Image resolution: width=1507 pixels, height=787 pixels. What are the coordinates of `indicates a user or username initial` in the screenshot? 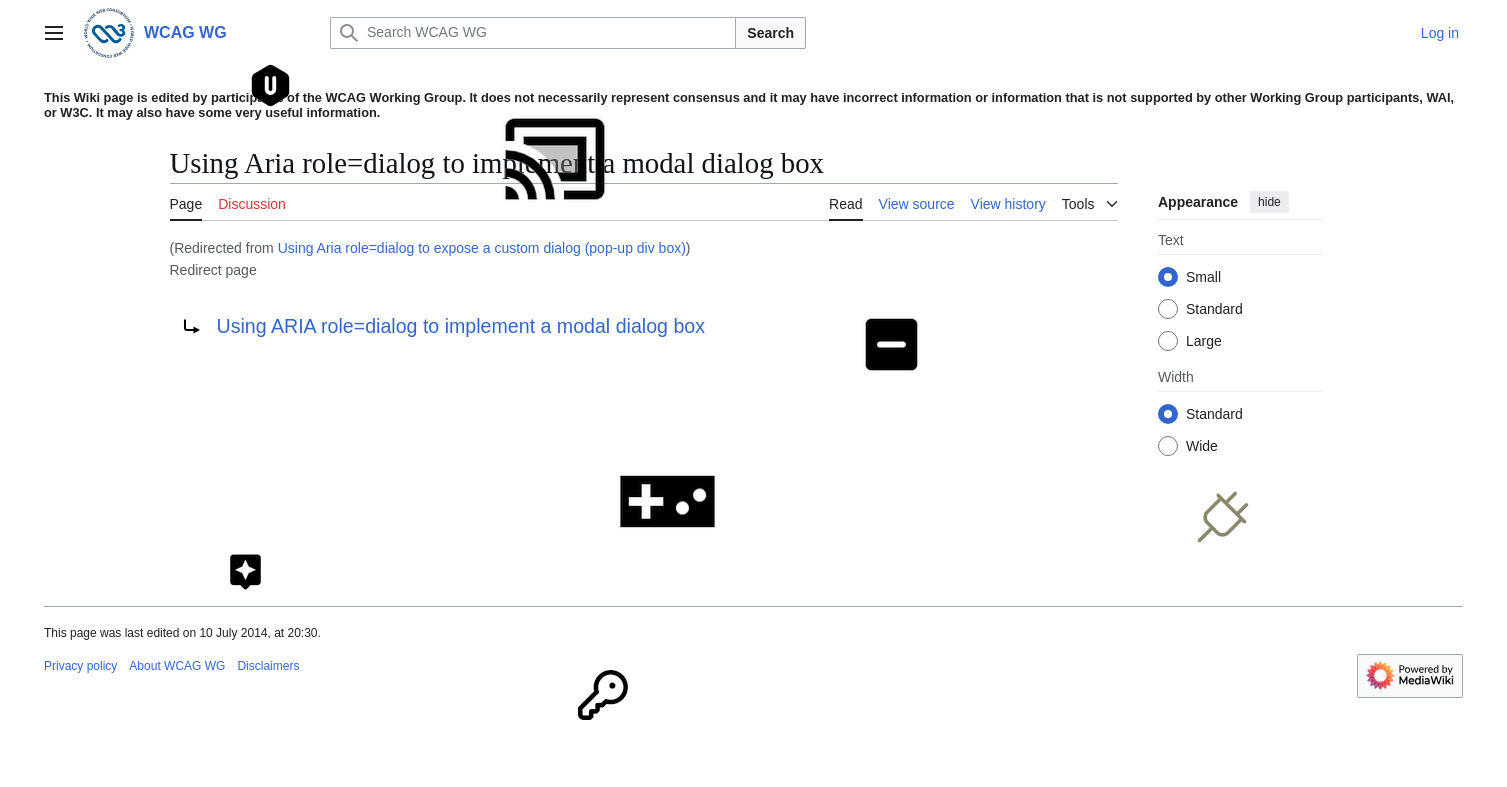 It's located at (270, 85).